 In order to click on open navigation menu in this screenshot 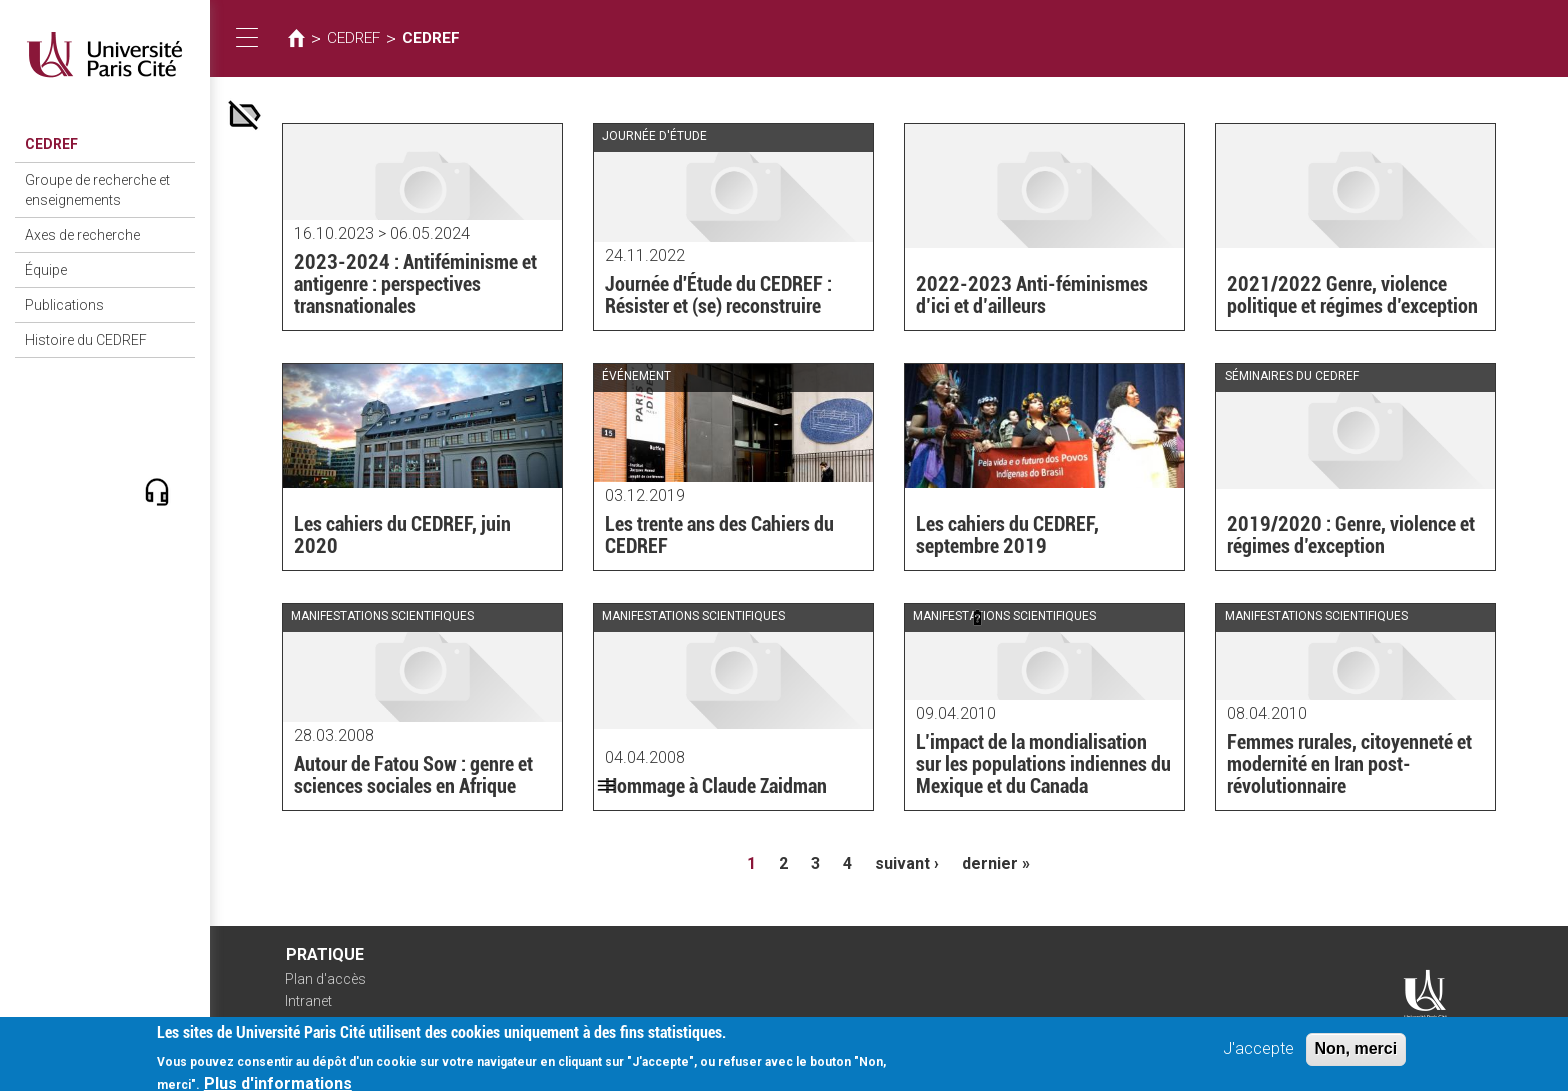, I will do `click(606, 785)`.